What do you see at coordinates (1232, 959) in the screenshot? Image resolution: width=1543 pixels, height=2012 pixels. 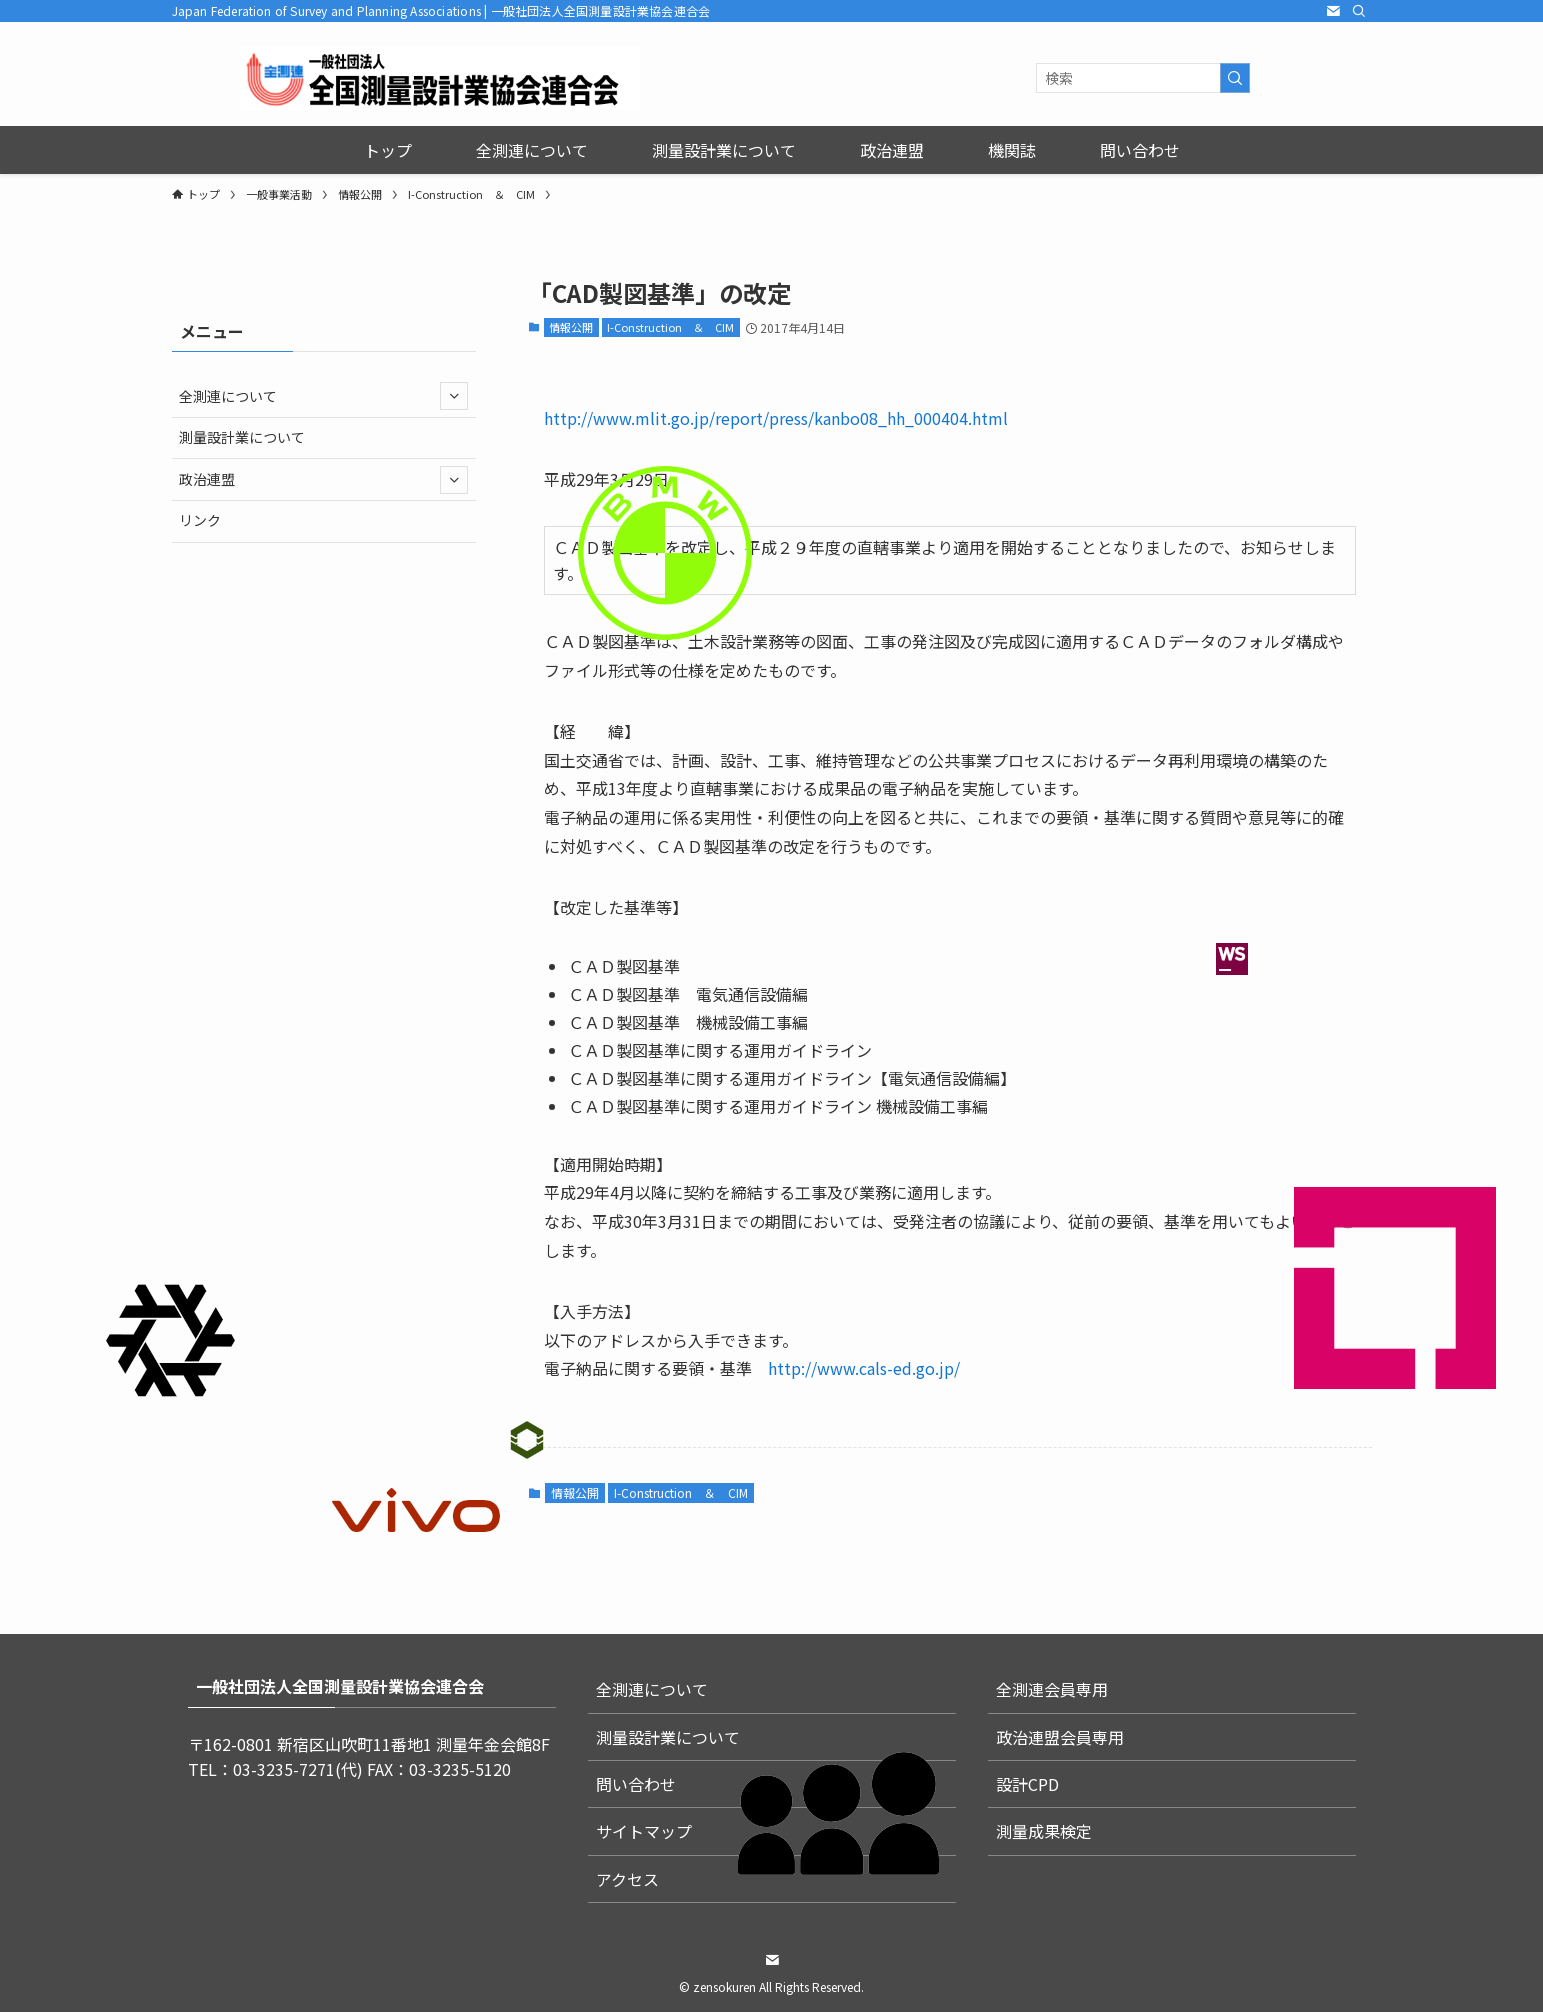 I see `open WebStorm IDE` at bounding box center [1232, 959].